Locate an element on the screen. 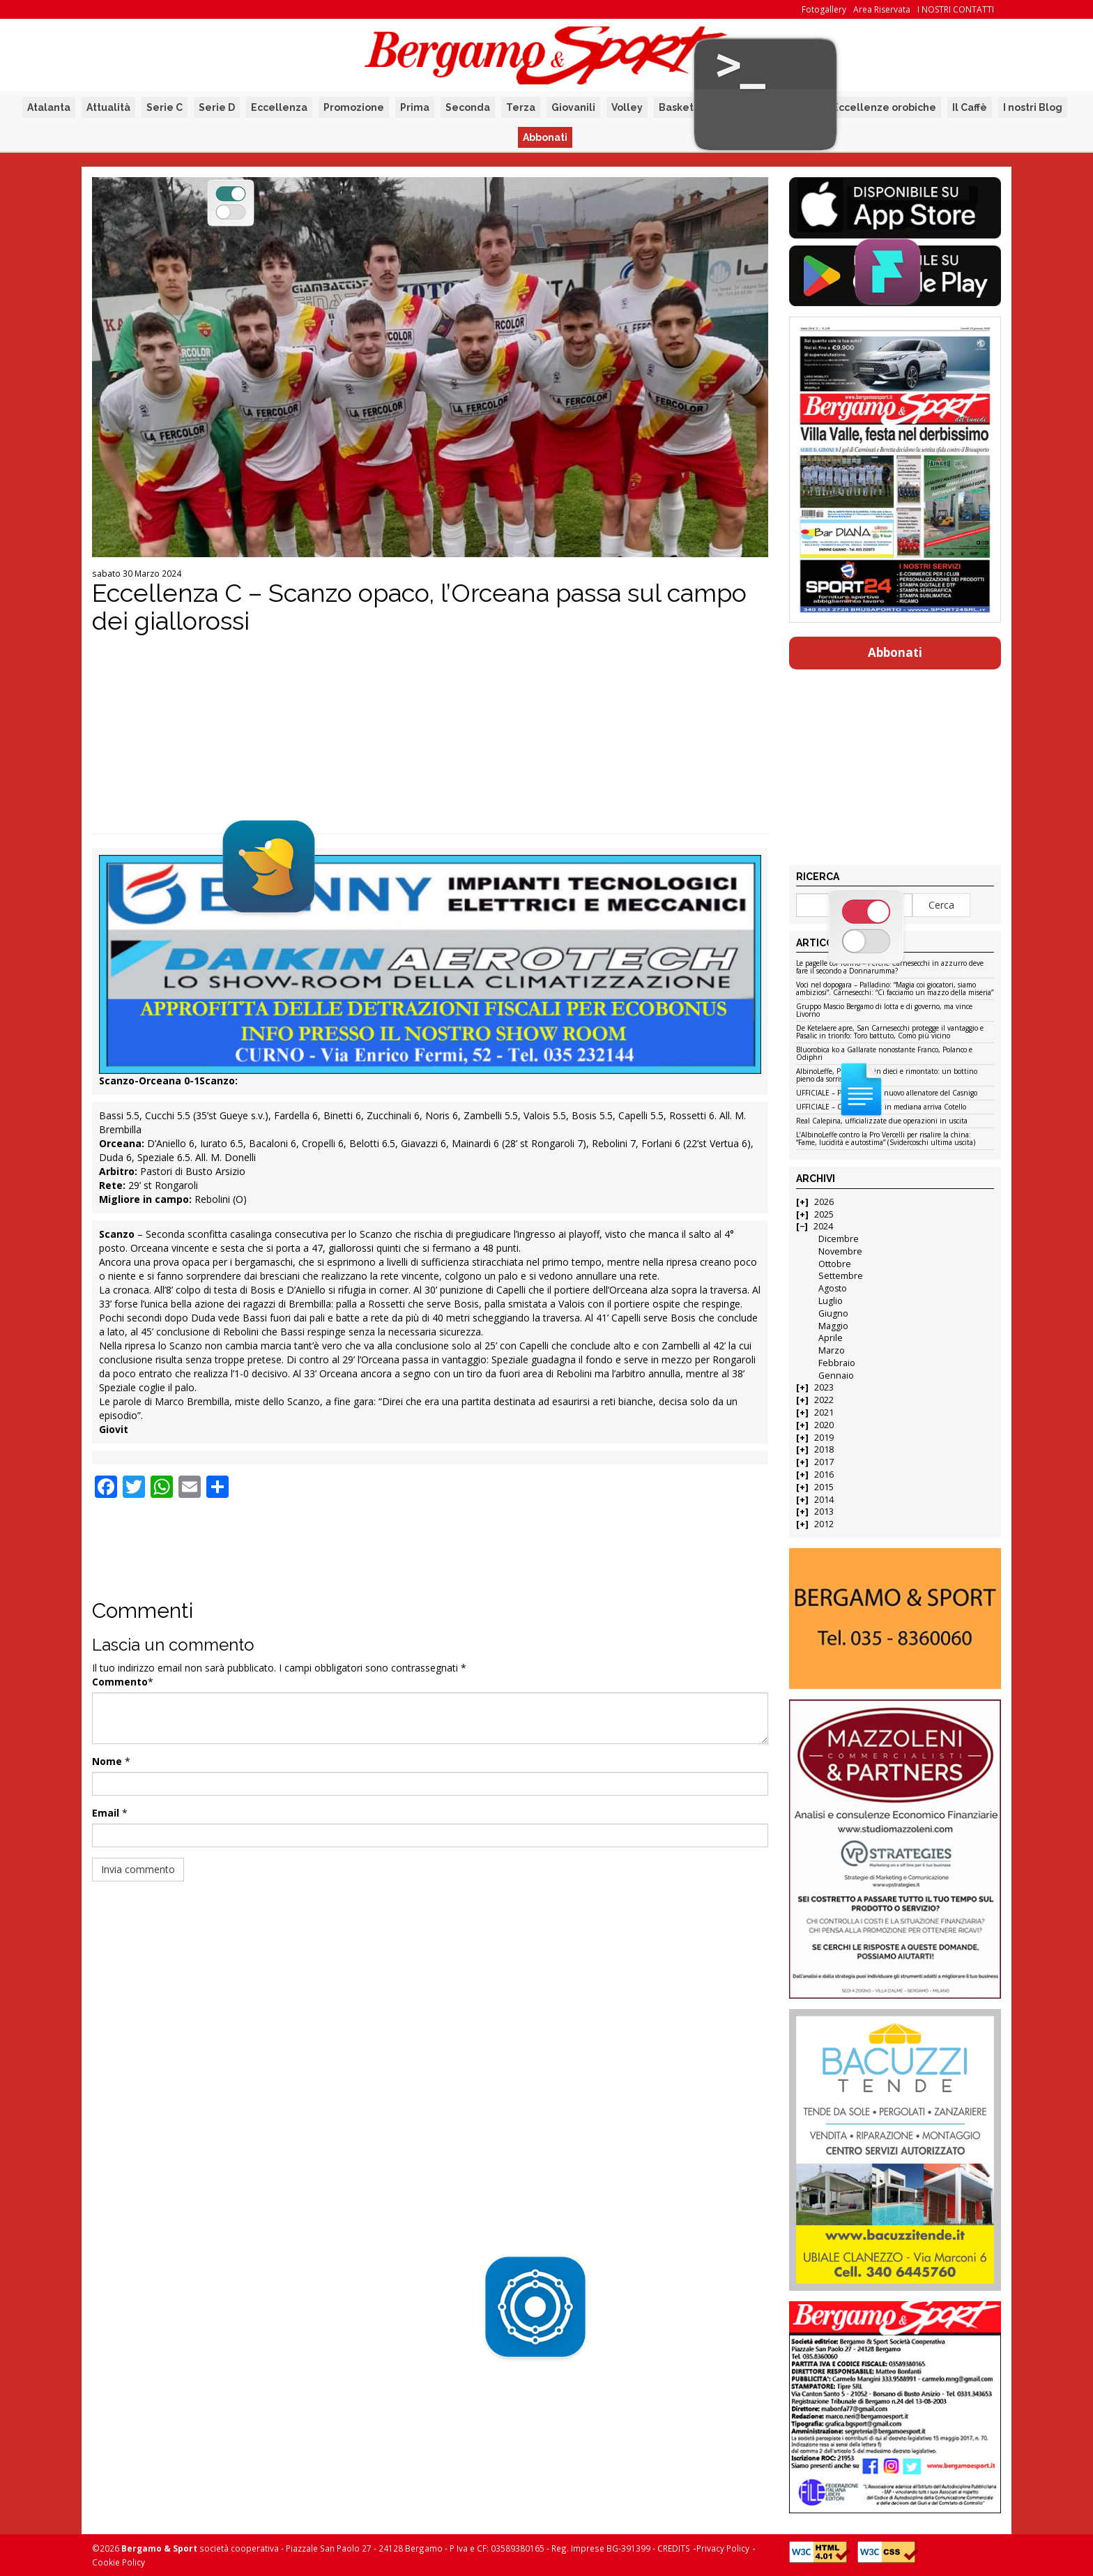 This screenshot has height=2576, width=1093. open the terminal application is located at coordinates (765, 94).